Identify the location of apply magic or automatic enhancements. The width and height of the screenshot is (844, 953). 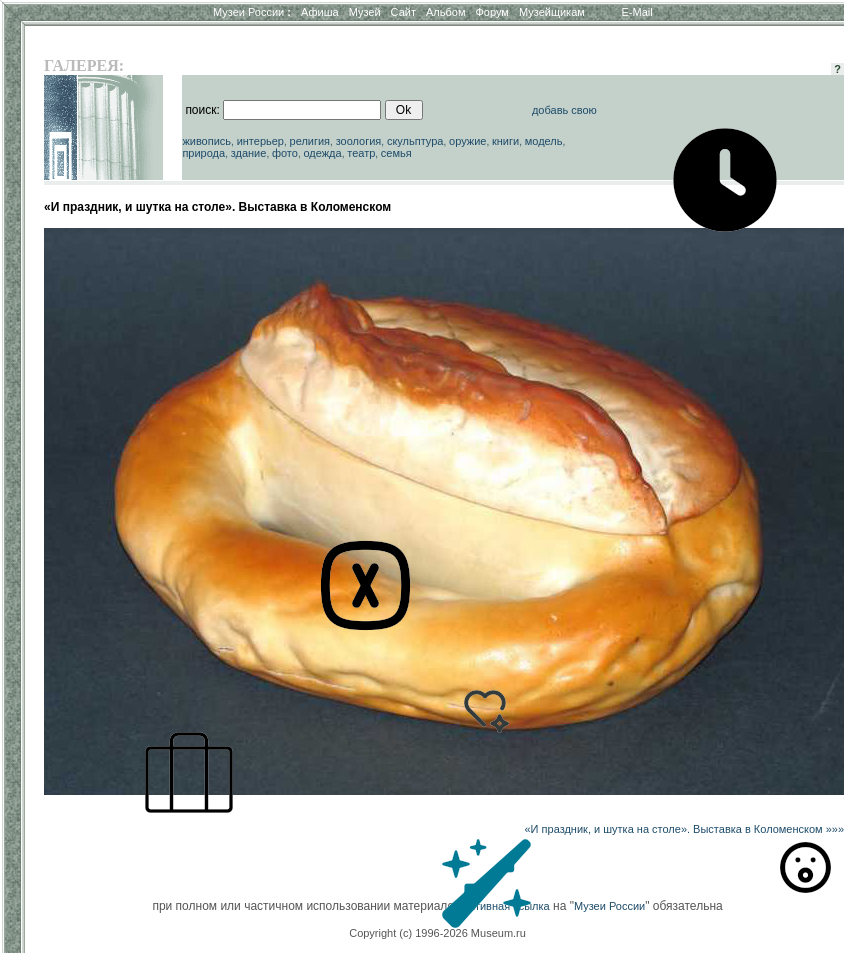
(486, 883).